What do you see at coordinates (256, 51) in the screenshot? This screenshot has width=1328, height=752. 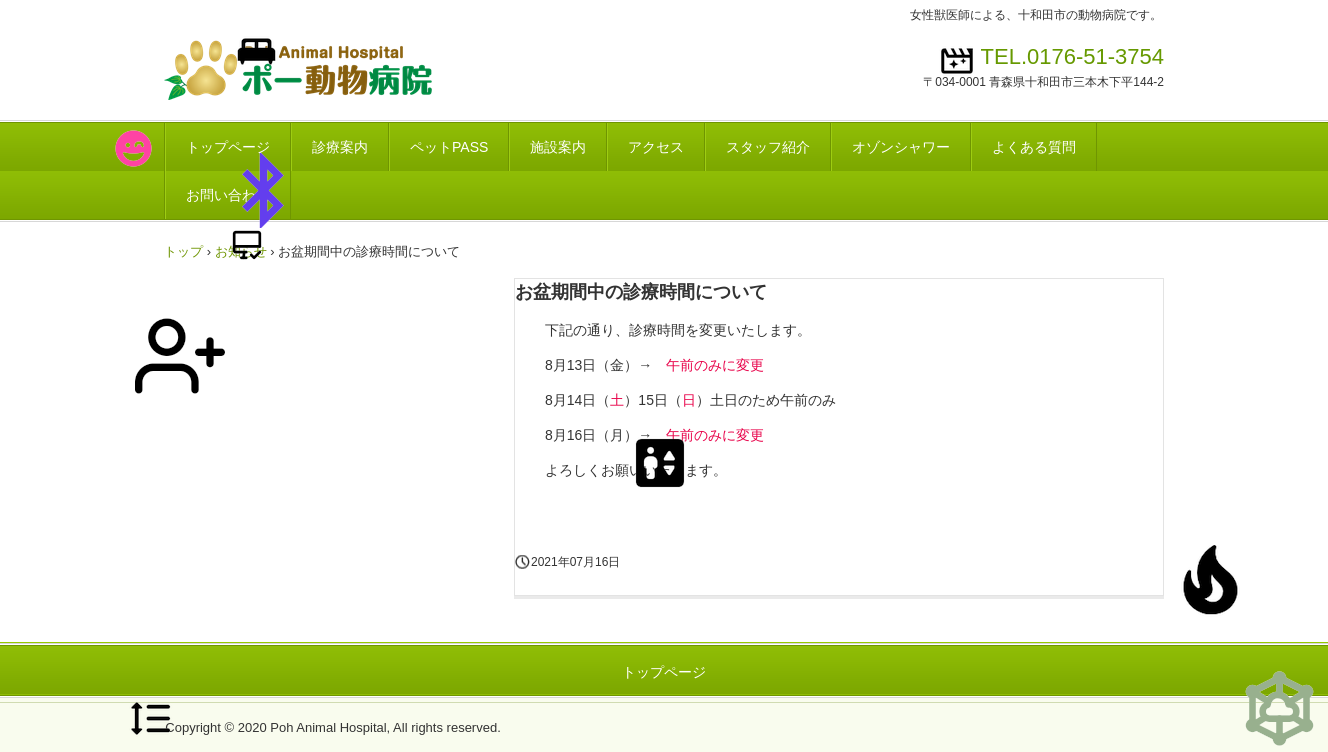 I see `view hotel room or accommodation options` at bounding box center [256, 51].